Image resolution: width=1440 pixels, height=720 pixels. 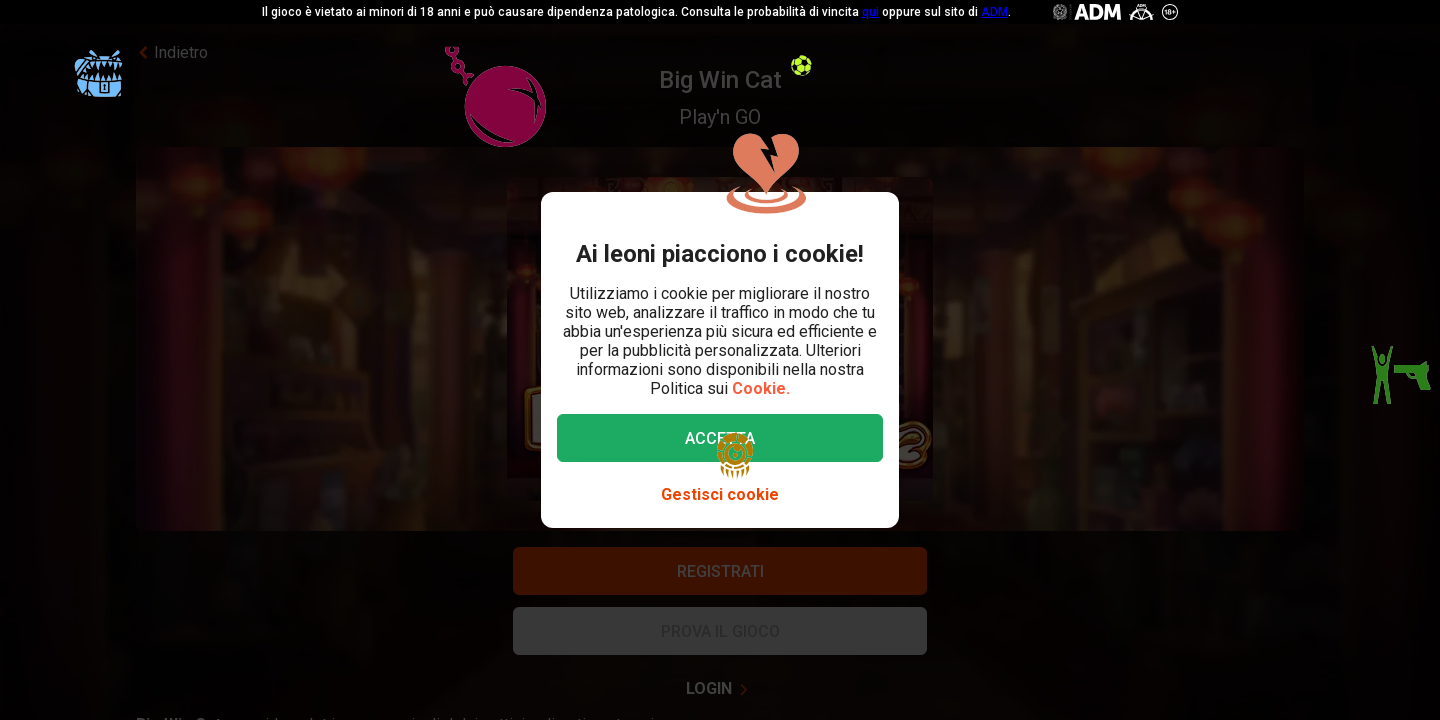 What do you see at coordinates (1401, 375) in the screenshot?
I see `indicates arrest or surrender scenario in a game` at bounding box center [1401, 375].